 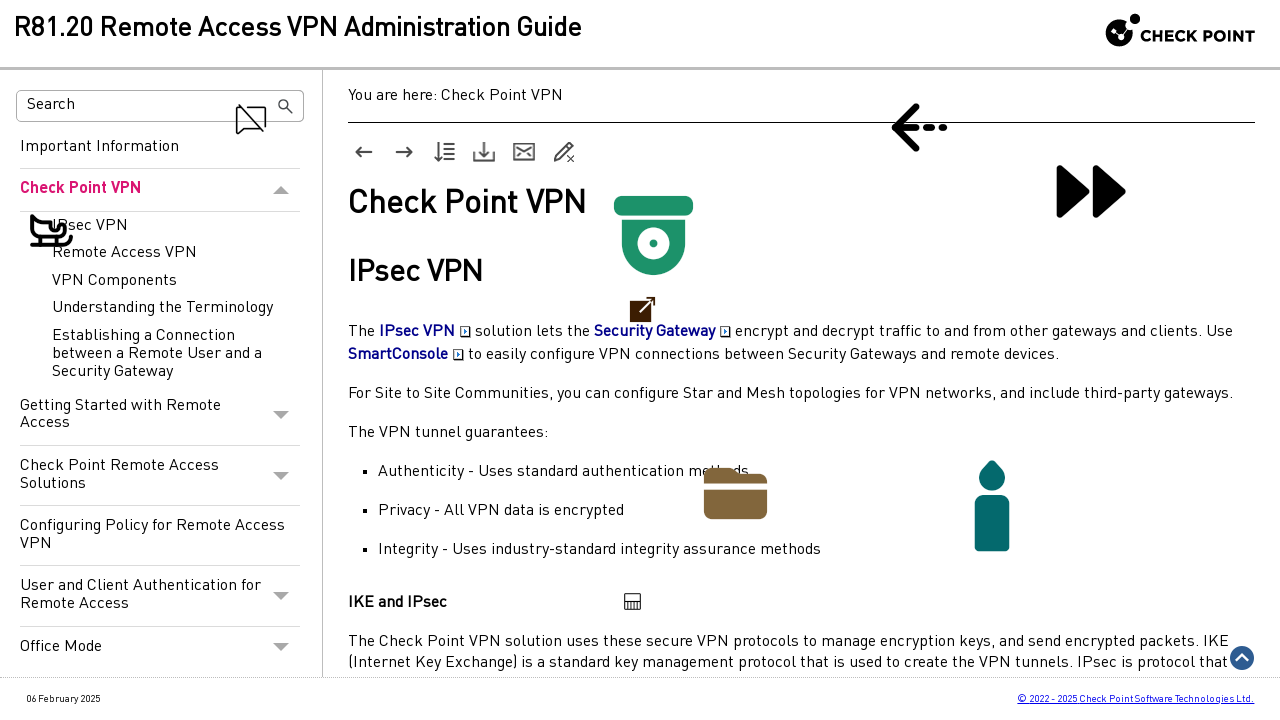 I want to click on skip to the next track, so click(x=1089, y=191).